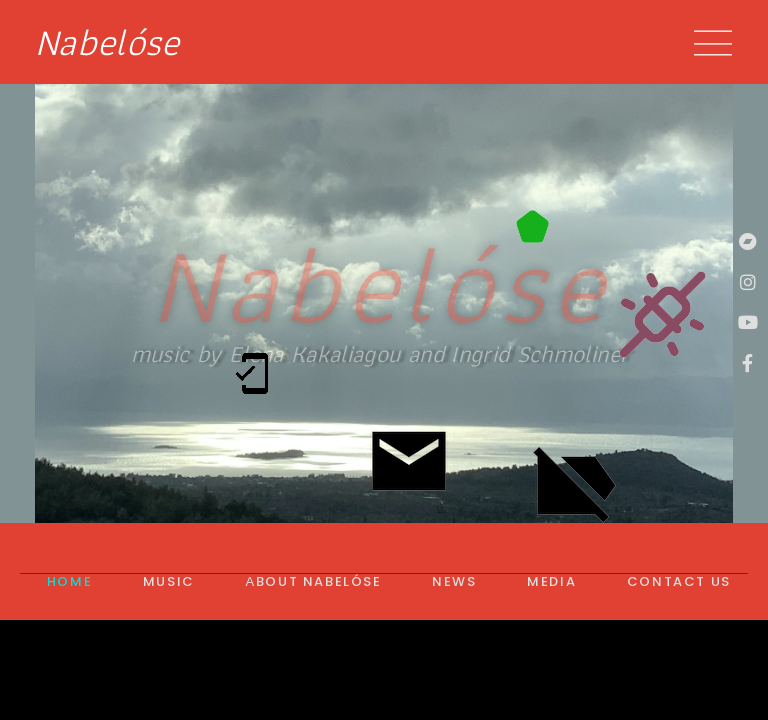 This screenshot has width=768, height=720. Describe the element at coordinates (574, 485) in the screenshot. I see `remove a label or tag` at that location.